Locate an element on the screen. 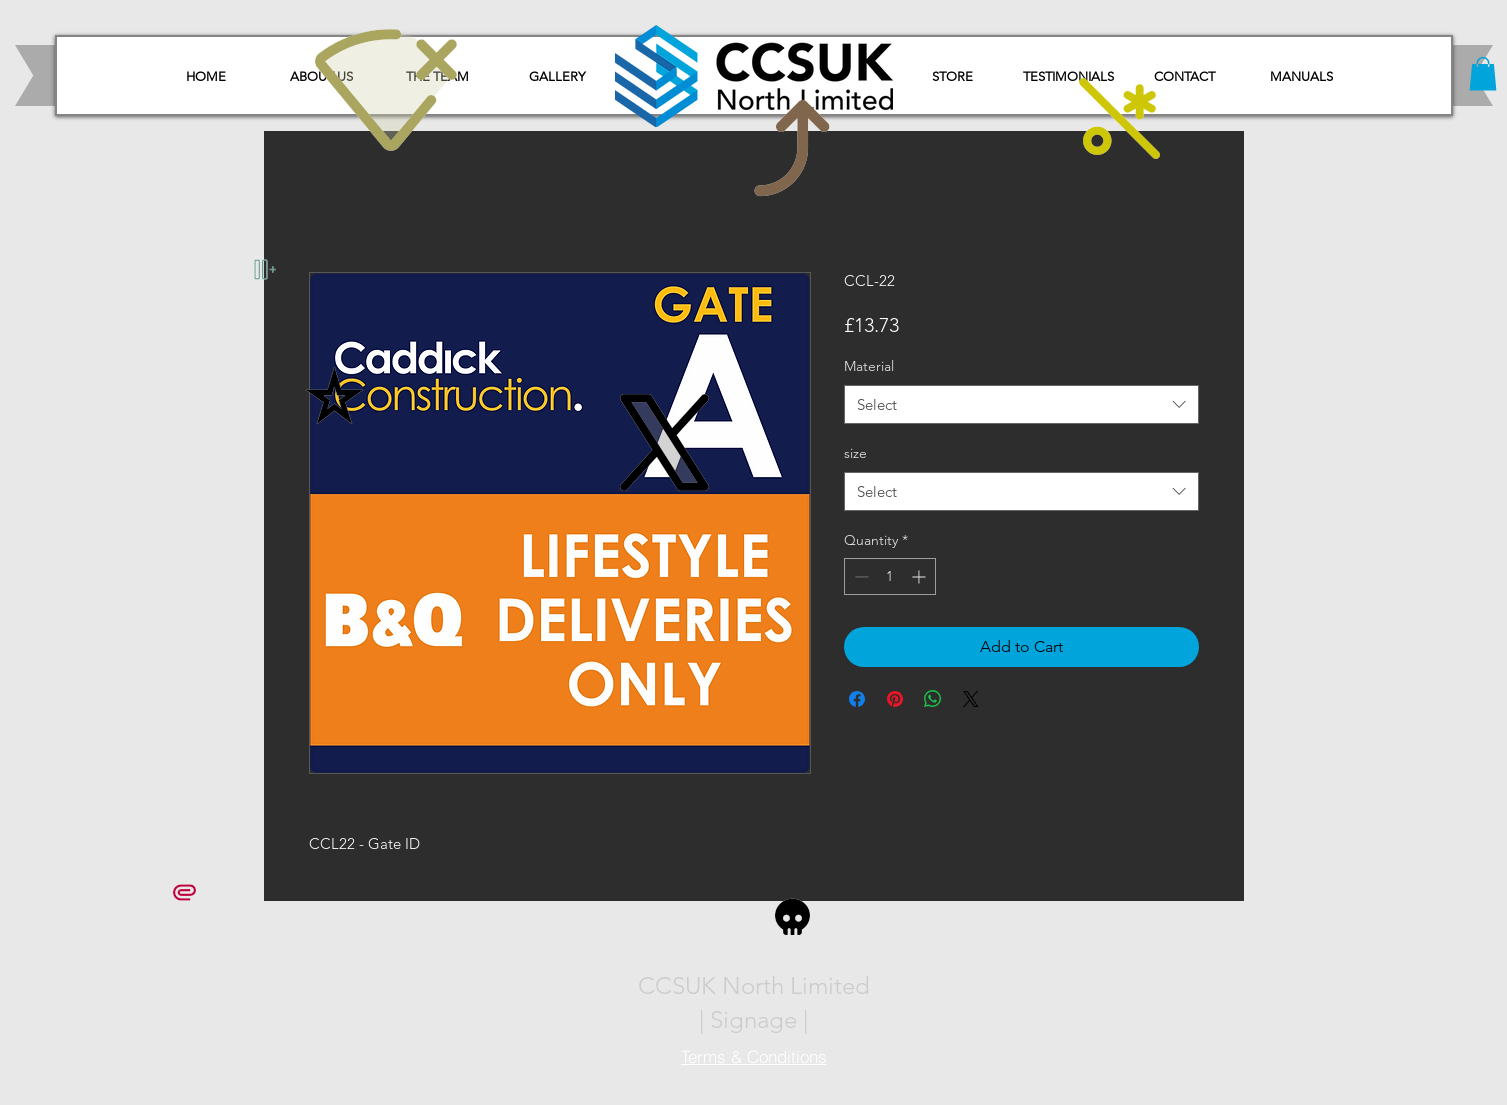 This screenshot has width=1507, height=1105. rate or review an item is located at coordinates (334, 395).